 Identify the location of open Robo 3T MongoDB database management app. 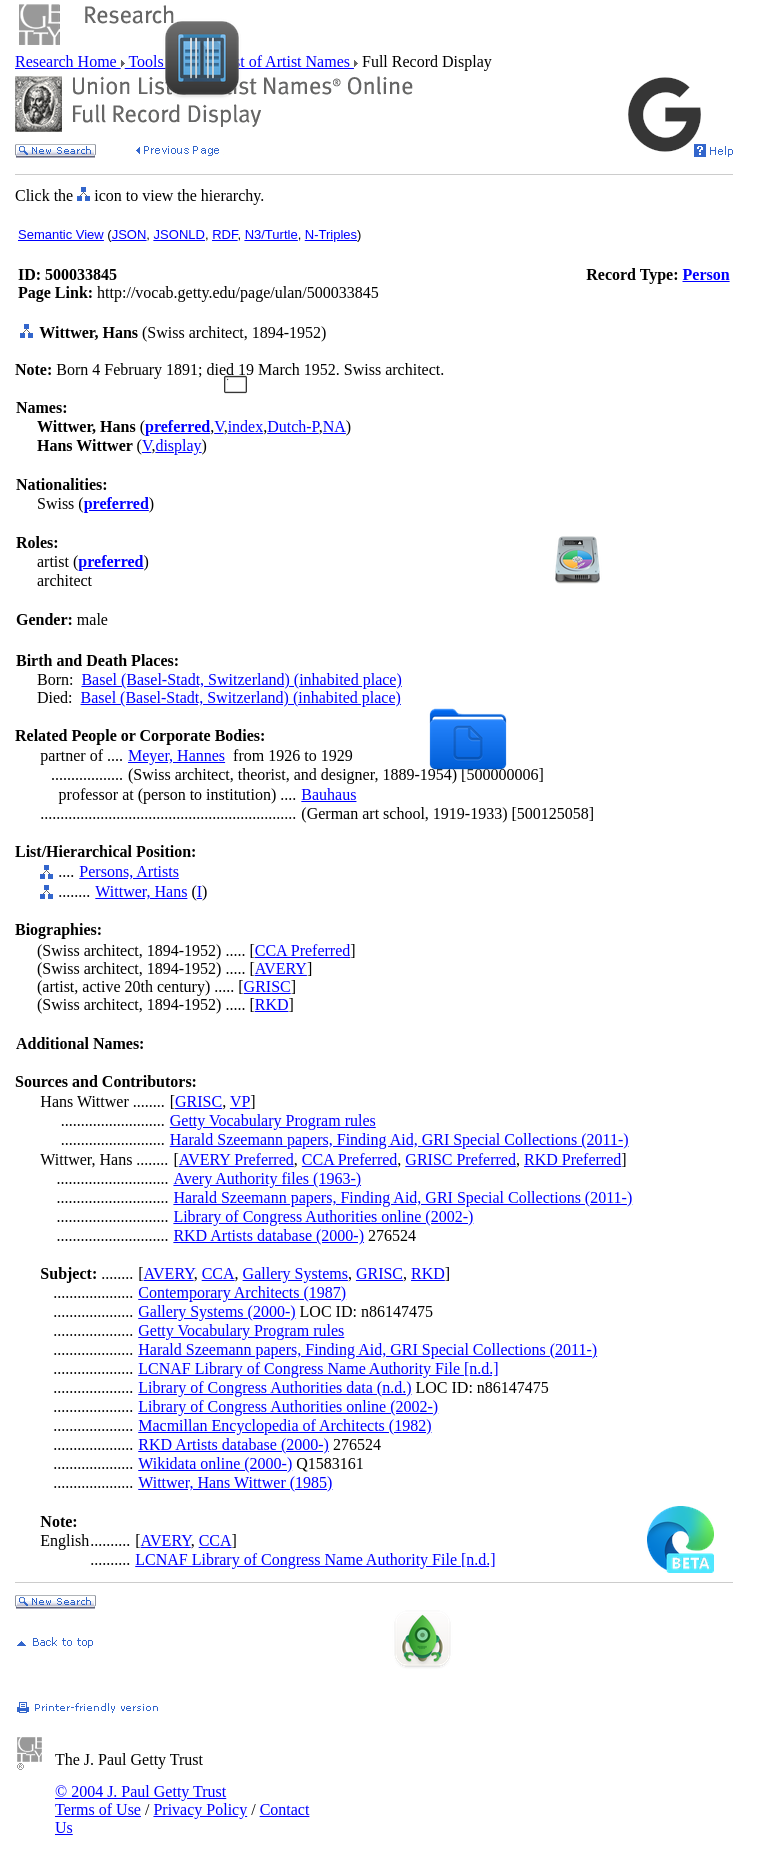
(422, 1638).